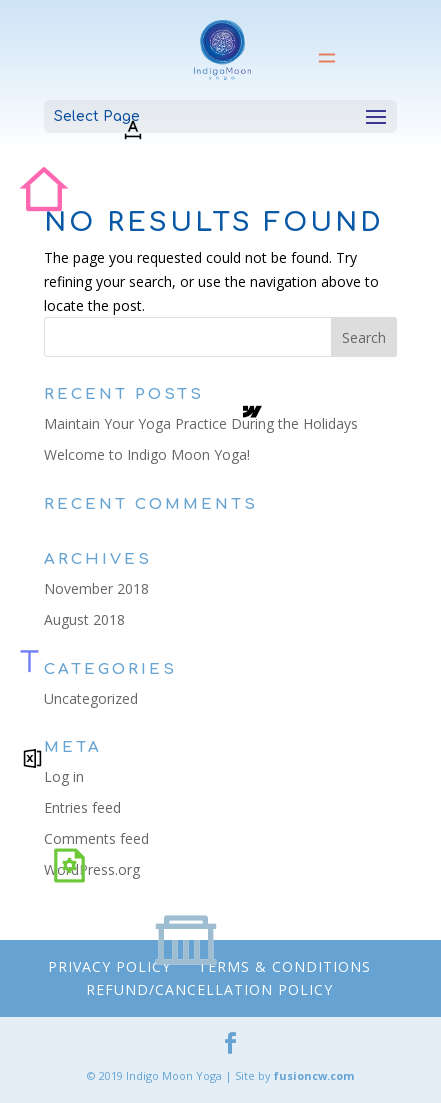  I want to click on open an excel spreadsheet file, so click(32, 758).